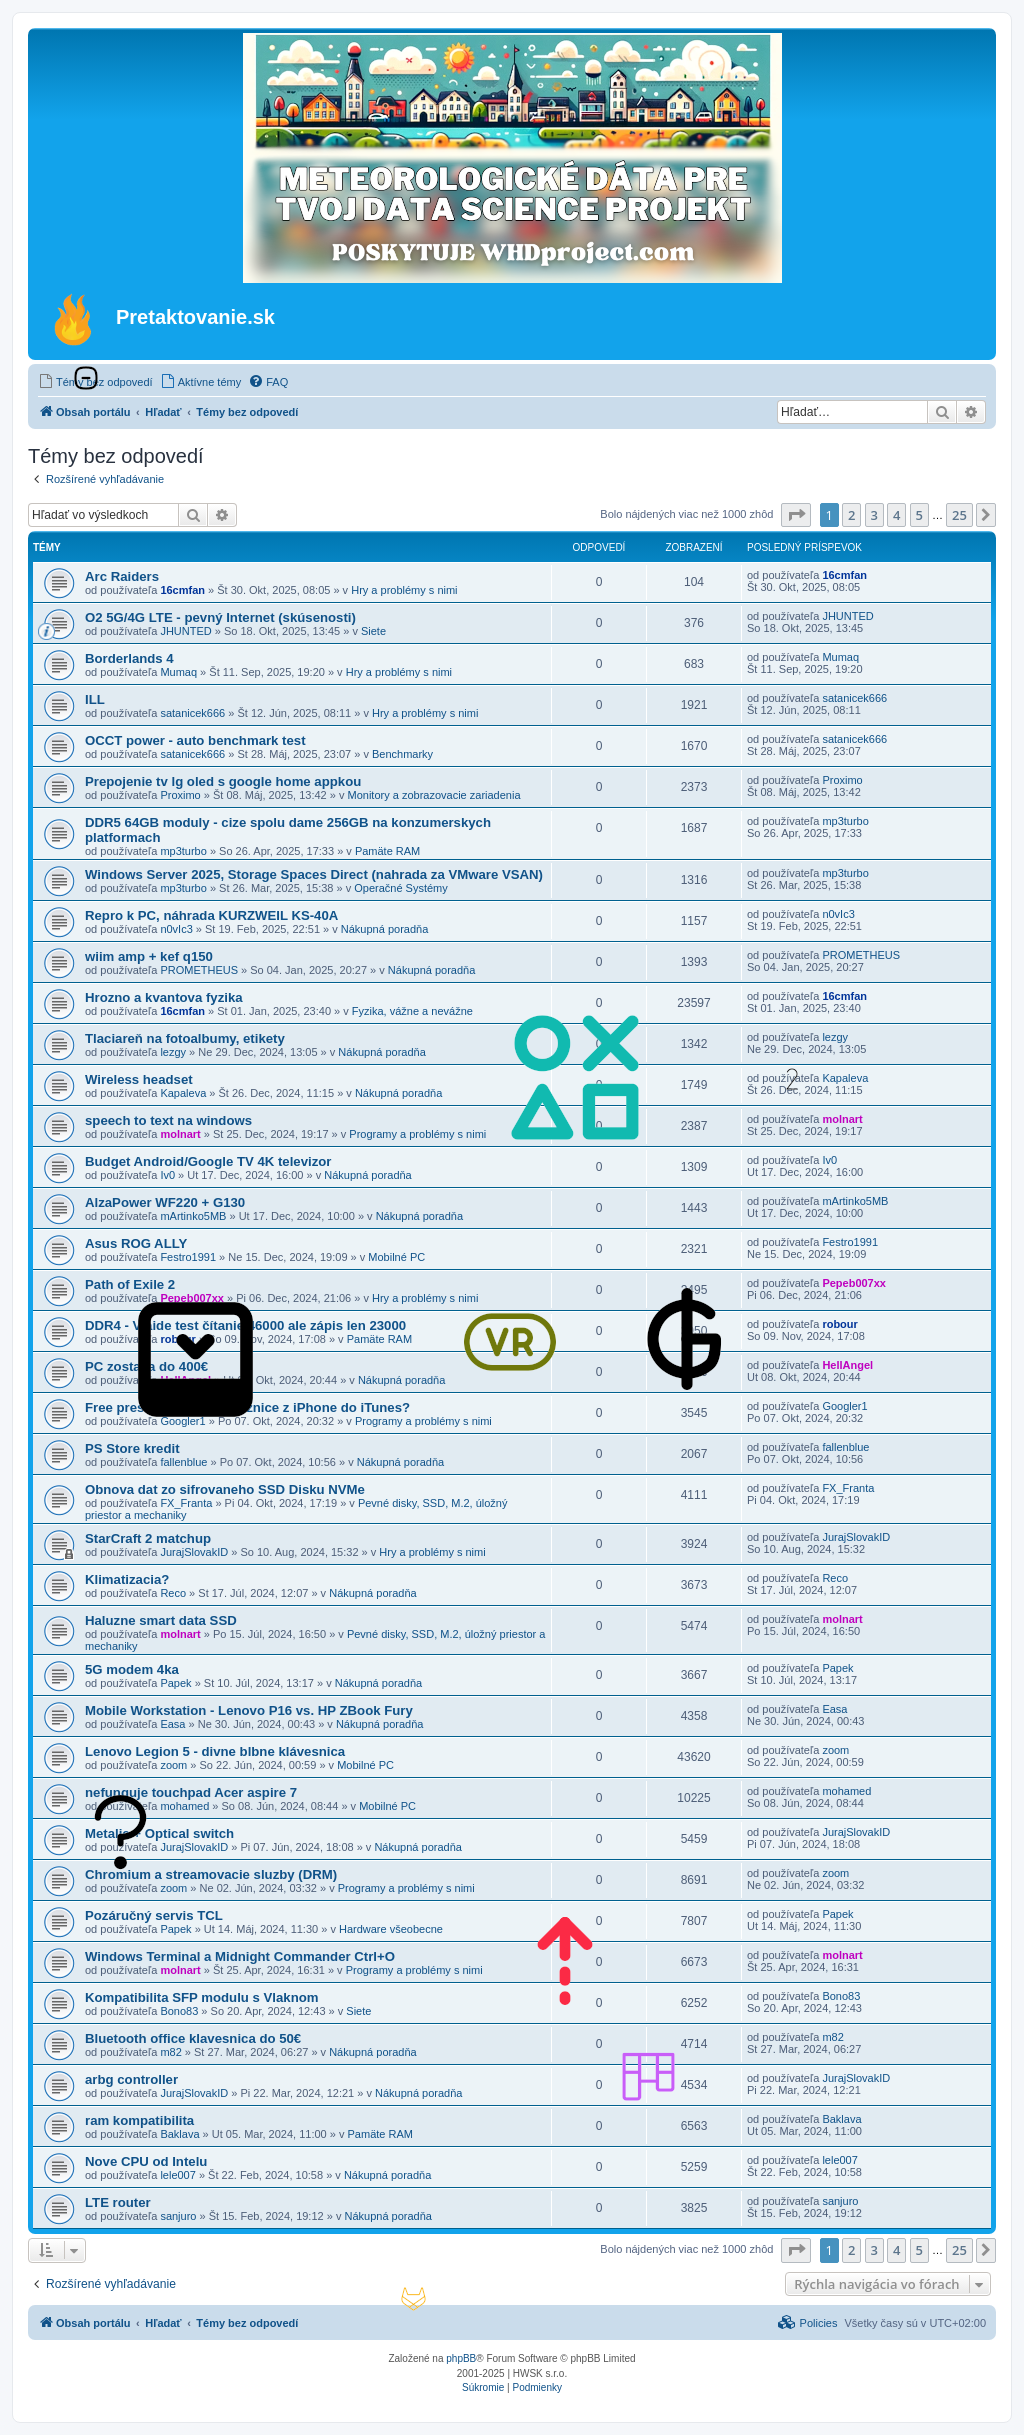 The image size is (1024, 2435). I want to click on link to gitlab repository, so click(413, 2298).